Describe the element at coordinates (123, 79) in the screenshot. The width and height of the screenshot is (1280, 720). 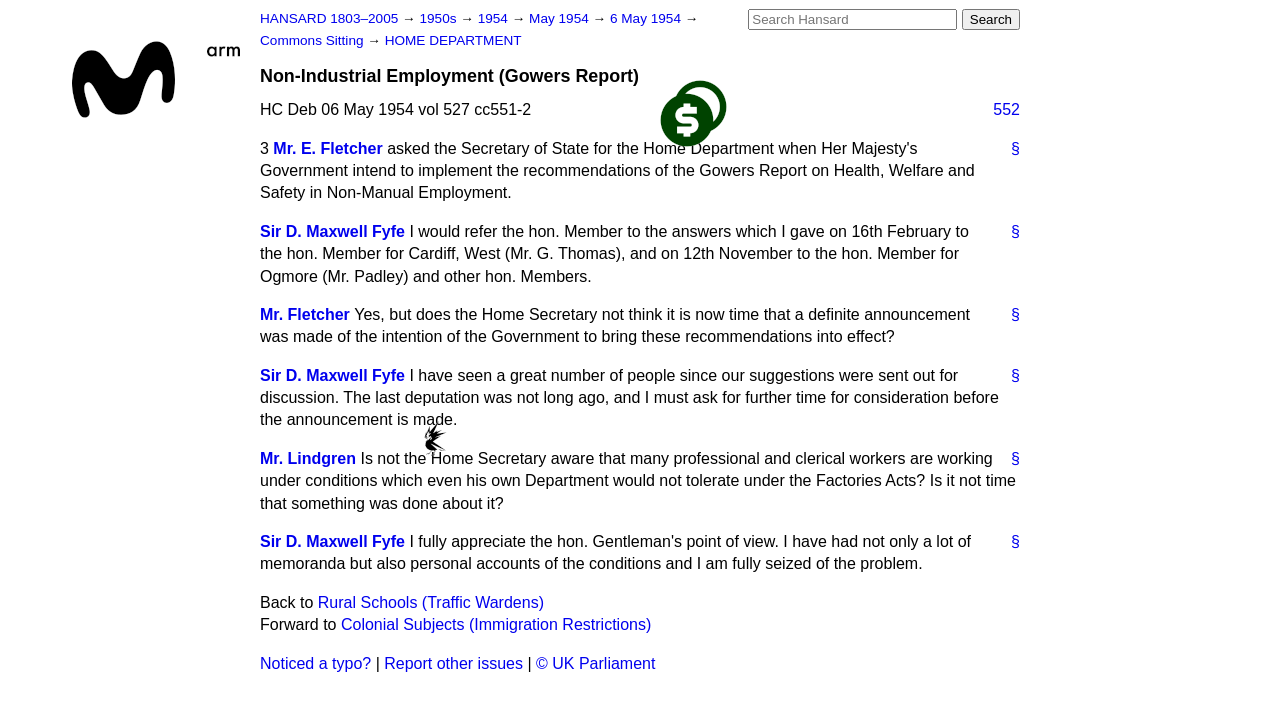
I see `open the Movistar mobile app` at that location.